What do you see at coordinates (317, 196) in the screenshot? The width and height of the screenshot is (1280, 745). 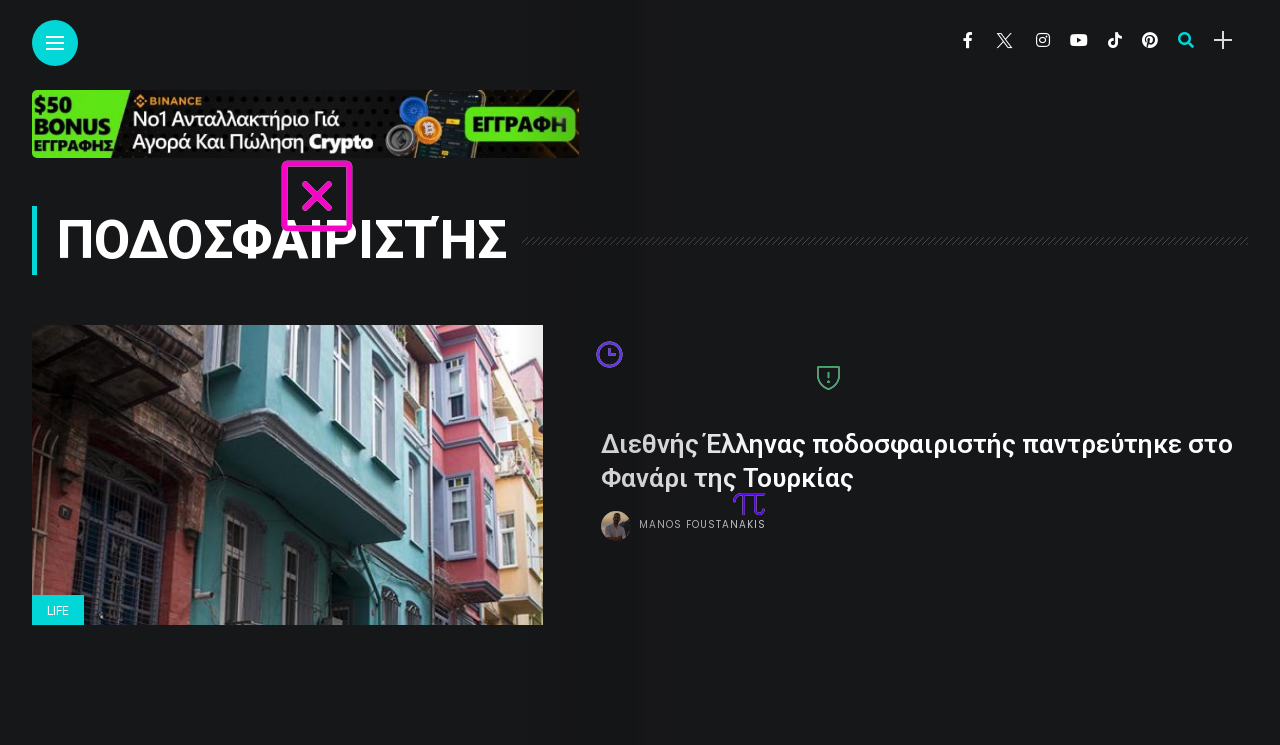 I see `close or dismiss a dialog box` at bounding box center [317, 196].